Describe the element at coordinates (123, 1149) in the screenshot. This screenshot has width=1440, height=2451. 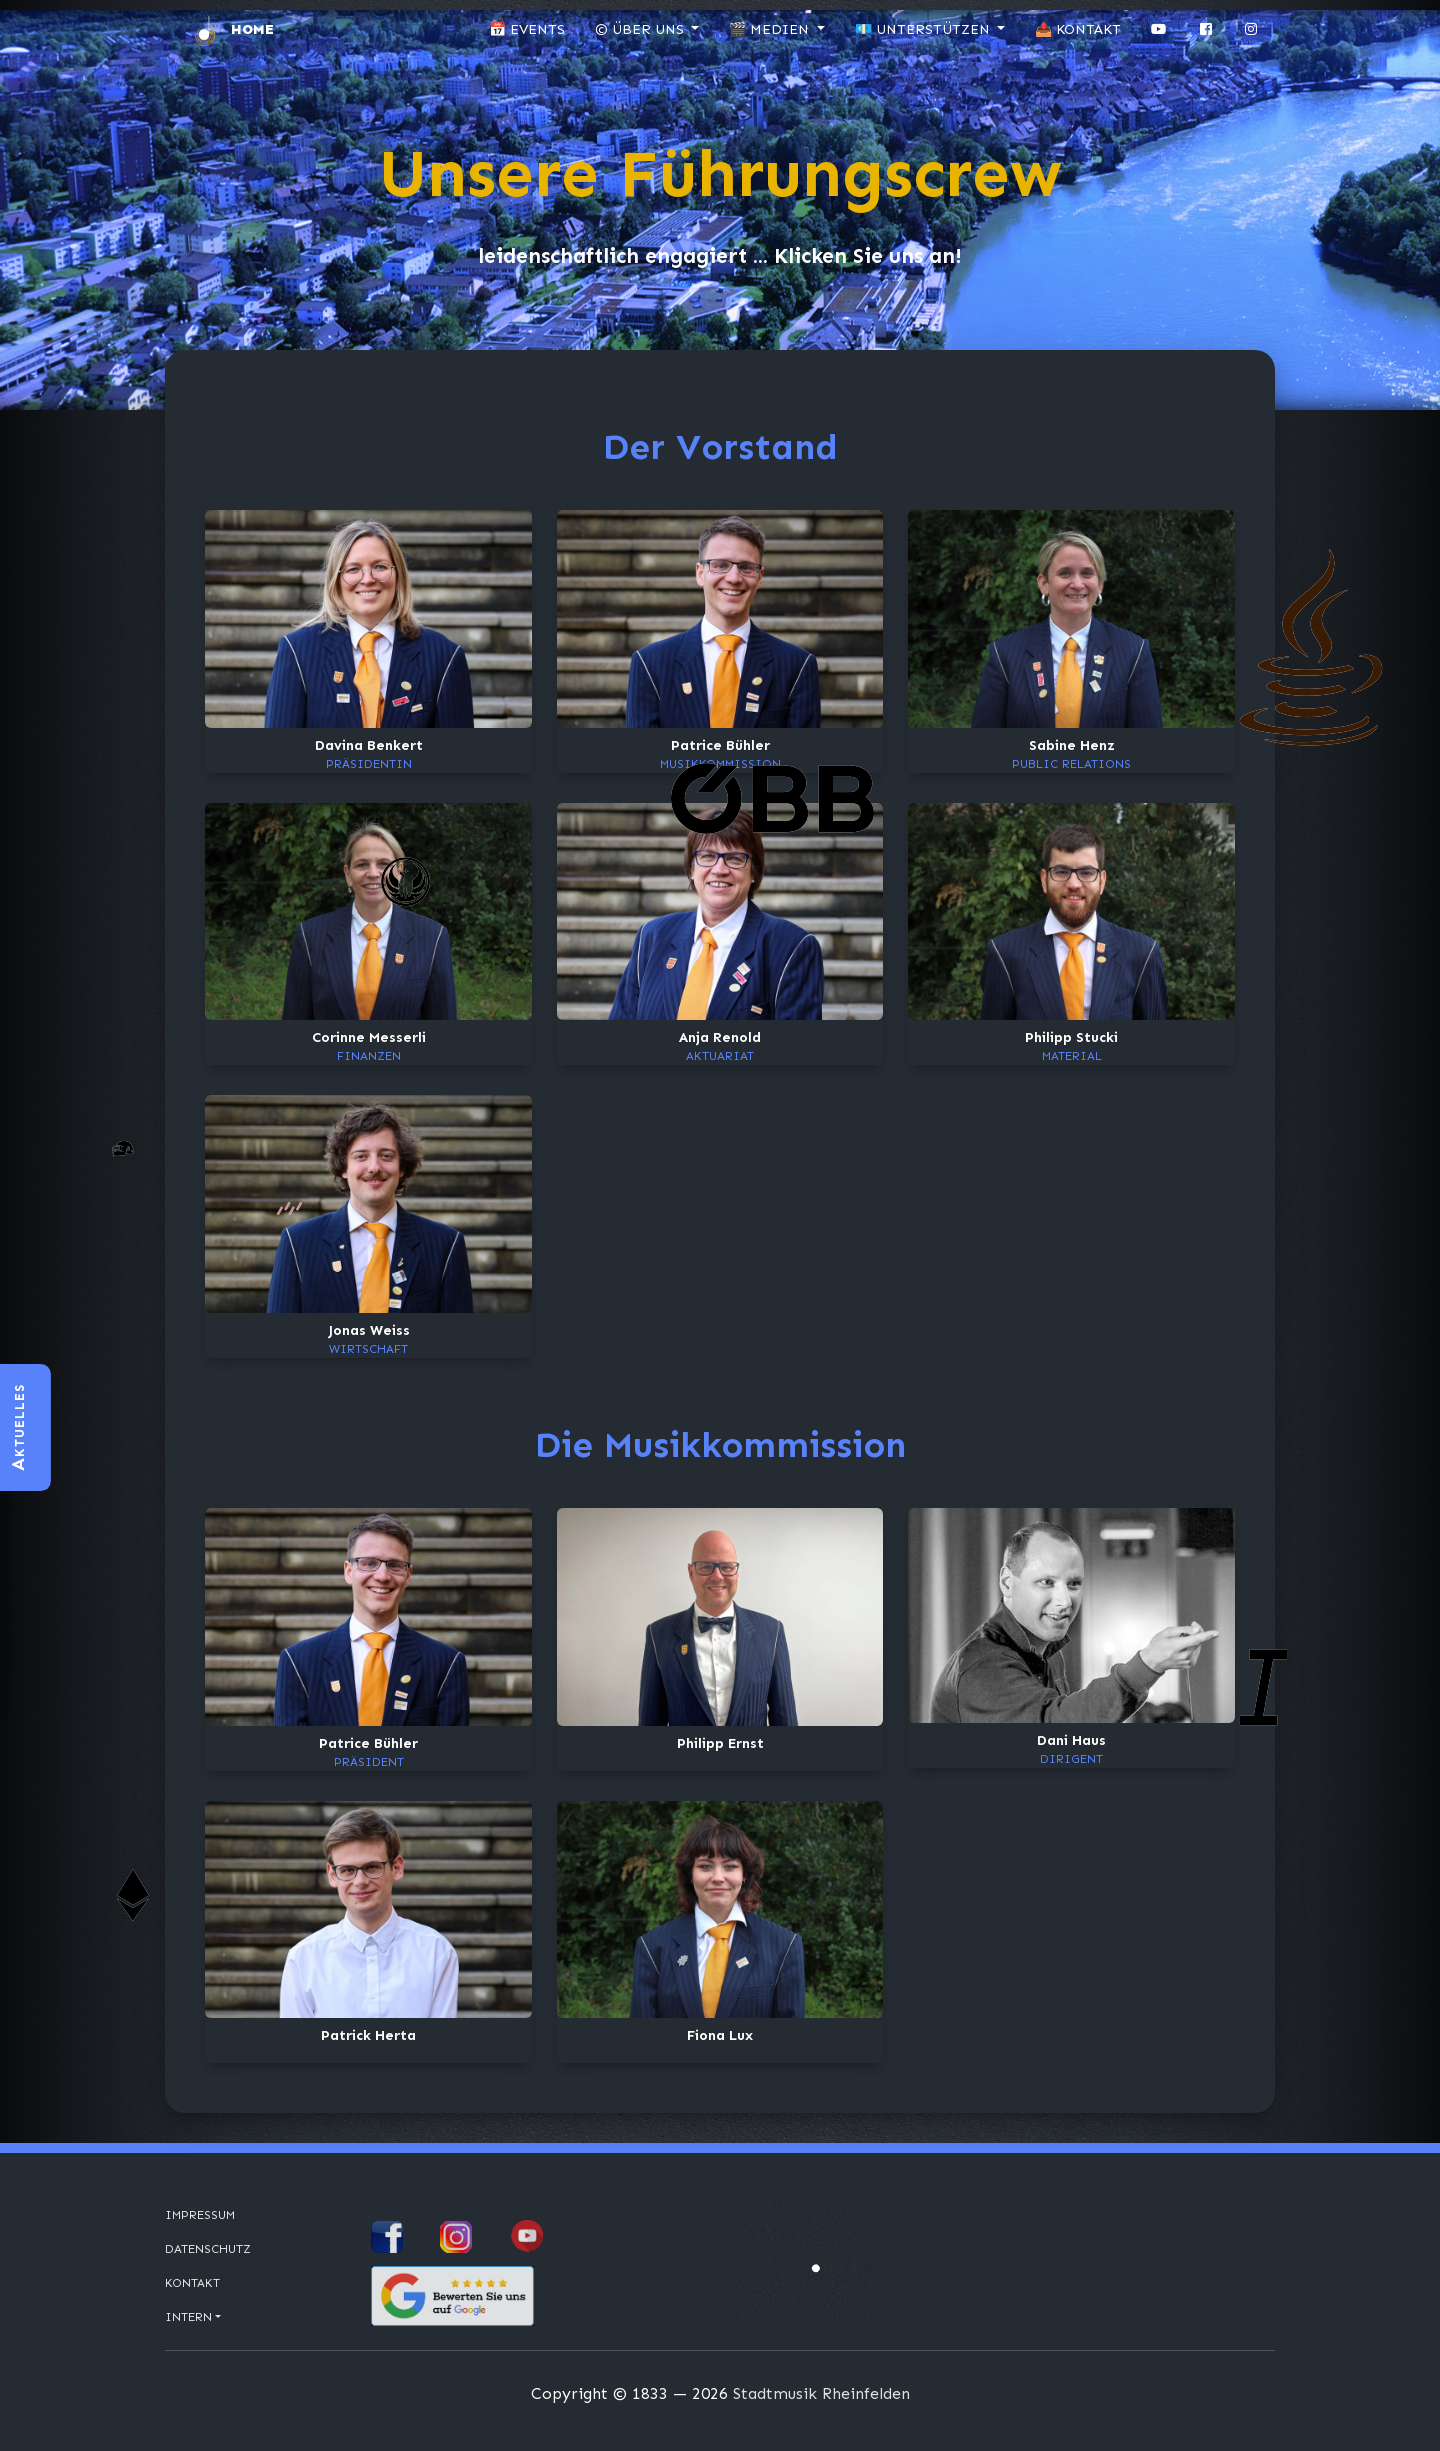
I see `launch PUBG (PlayerUnknown's Battlegrounds) game` at that location.